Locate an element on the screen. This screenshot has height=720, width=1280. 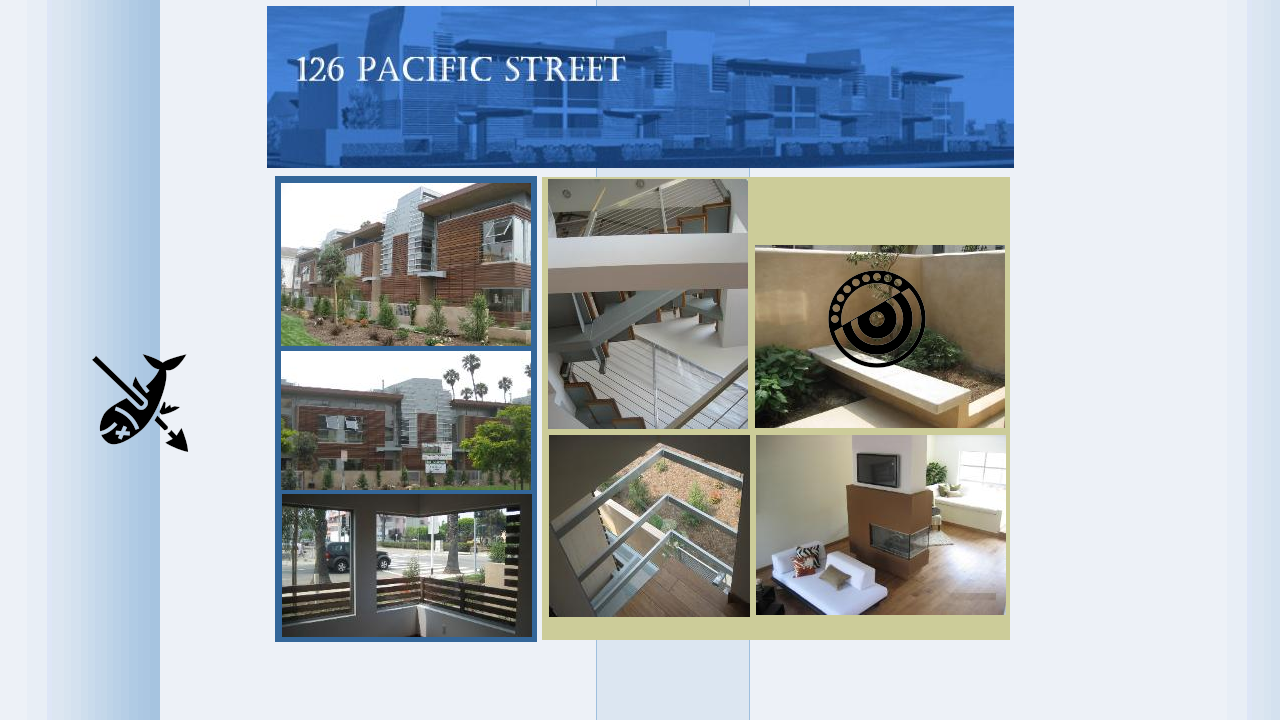
abstract game ability or skill icon is located at coordinates (877, 319).